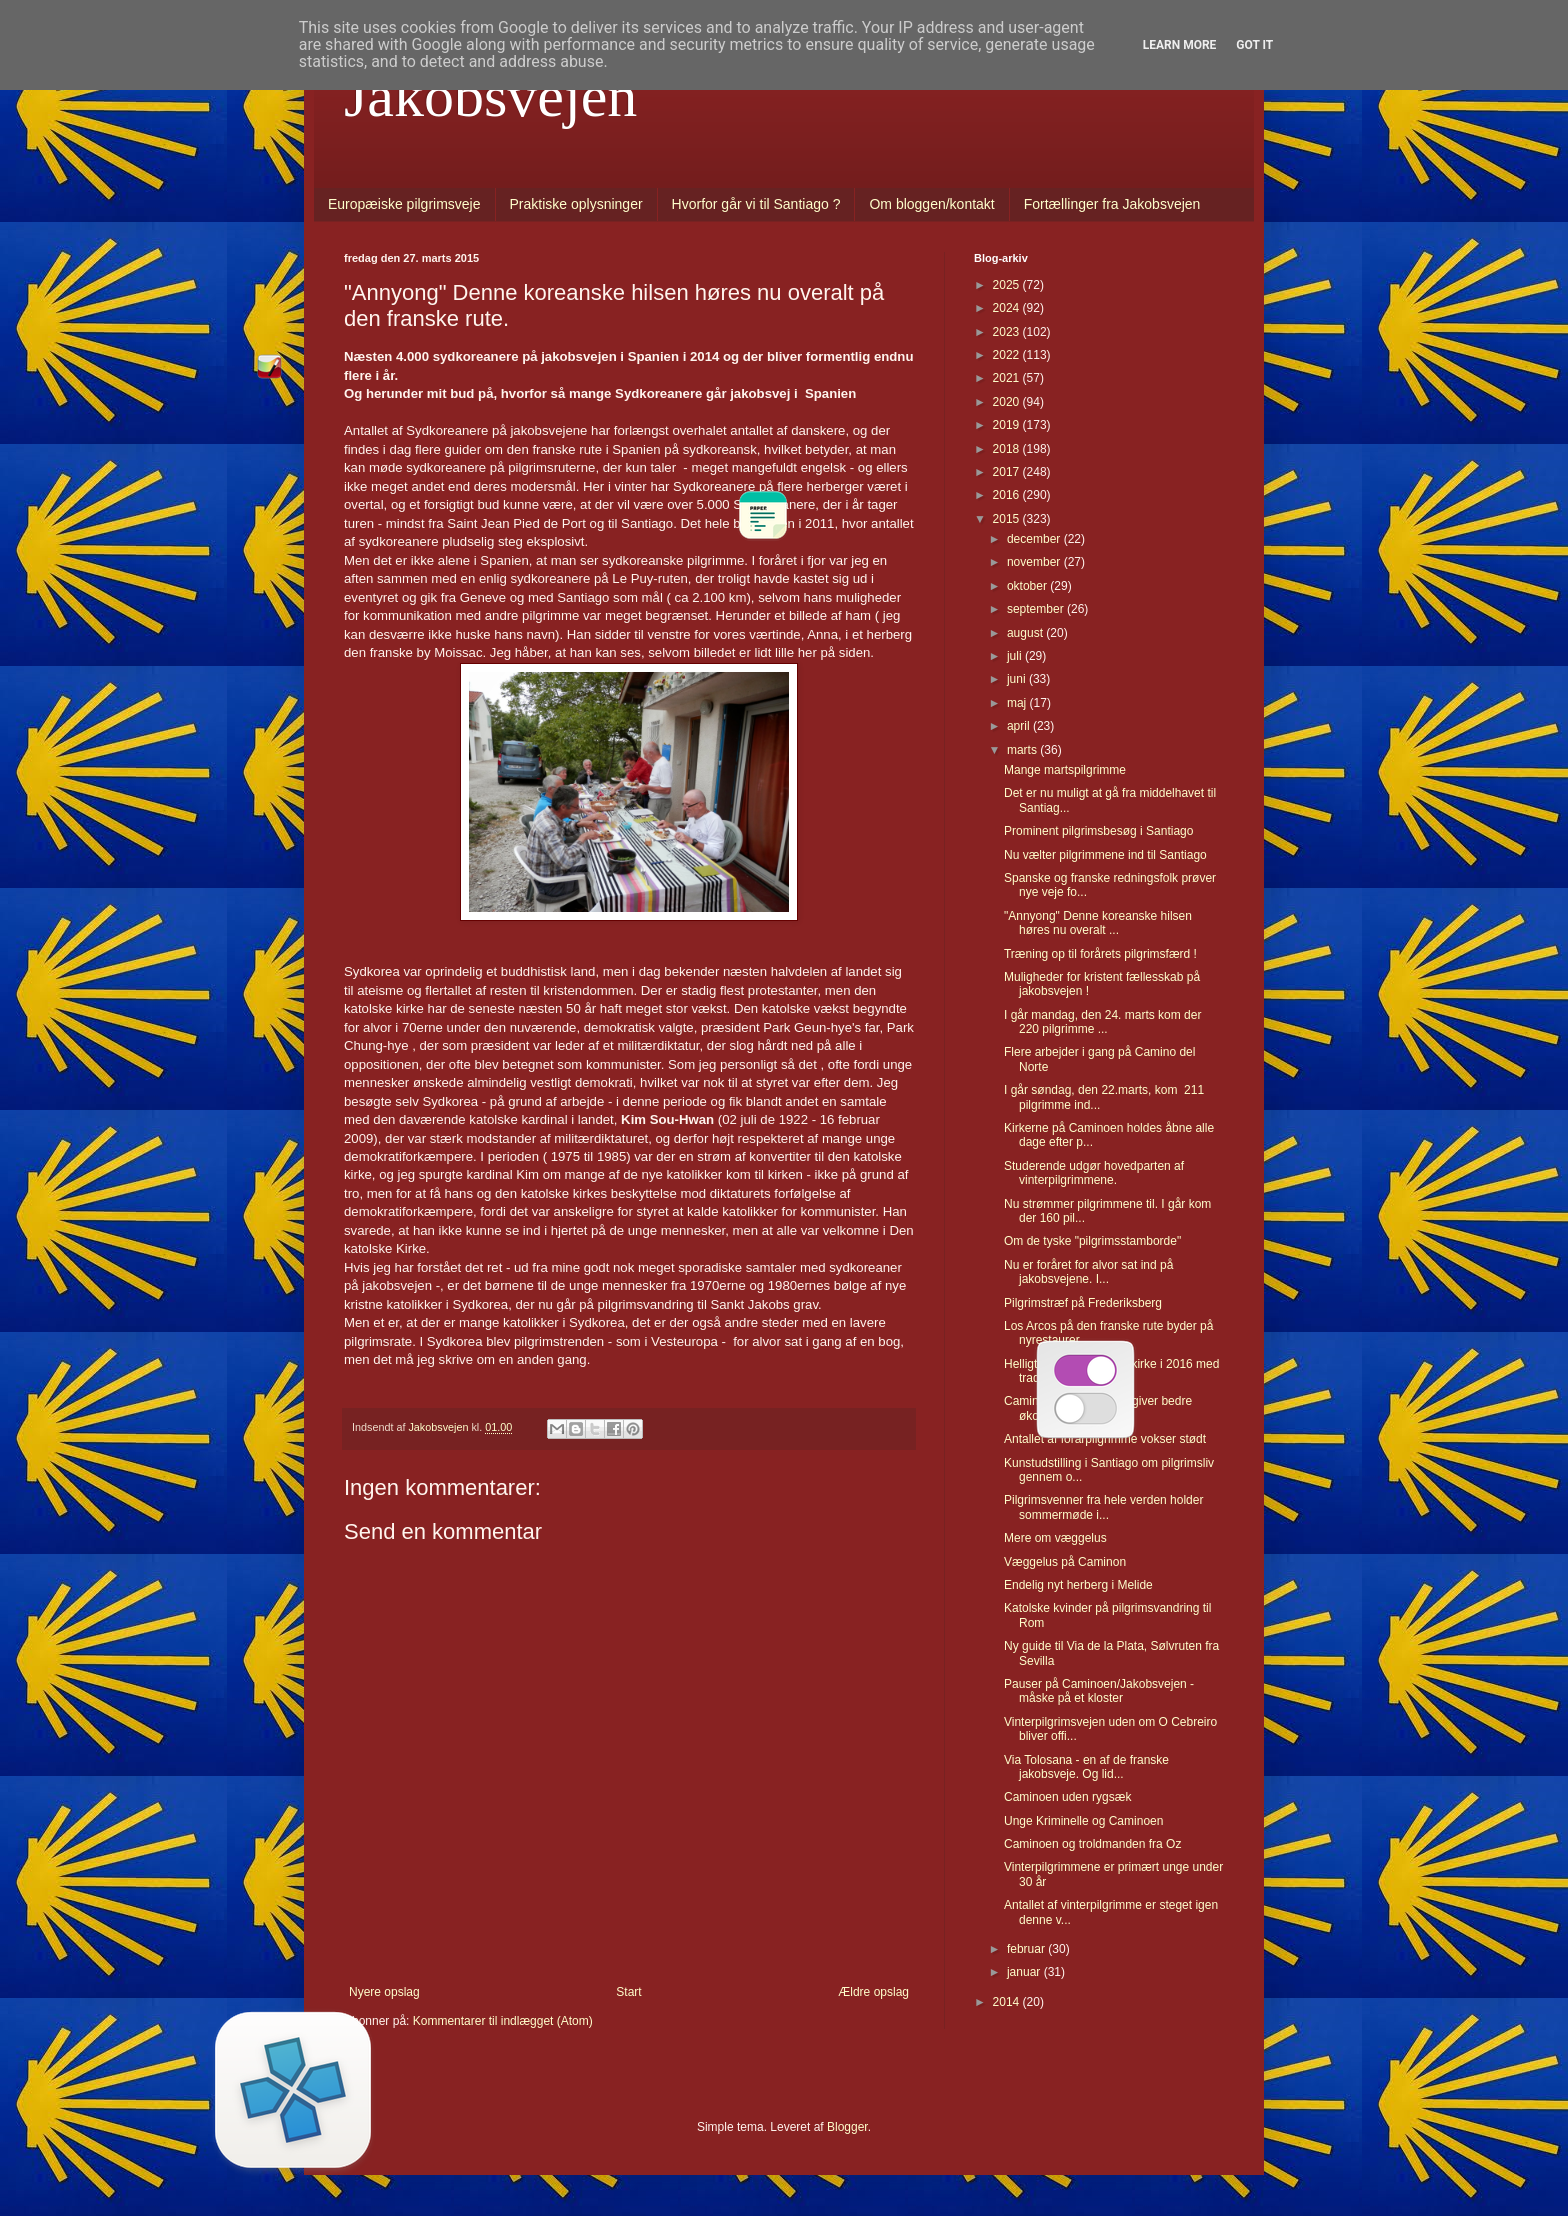 This screenshot has height=2216, width=1568. Describe the element at coordinates (293, 2090) in the screenshot. I see `launch ppsspp psp emulator` at that location.